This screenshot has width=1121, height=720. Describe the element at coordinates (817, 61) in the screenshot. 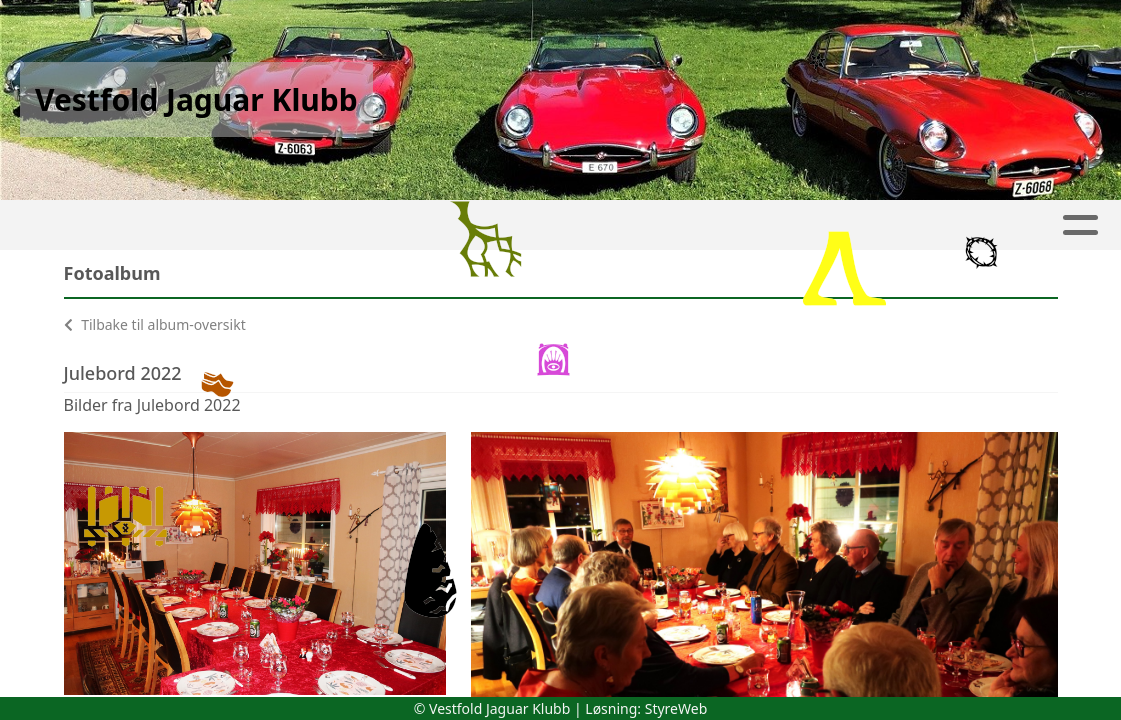

I see `indicates a frozen or cold status effect in gameplay` at that location.